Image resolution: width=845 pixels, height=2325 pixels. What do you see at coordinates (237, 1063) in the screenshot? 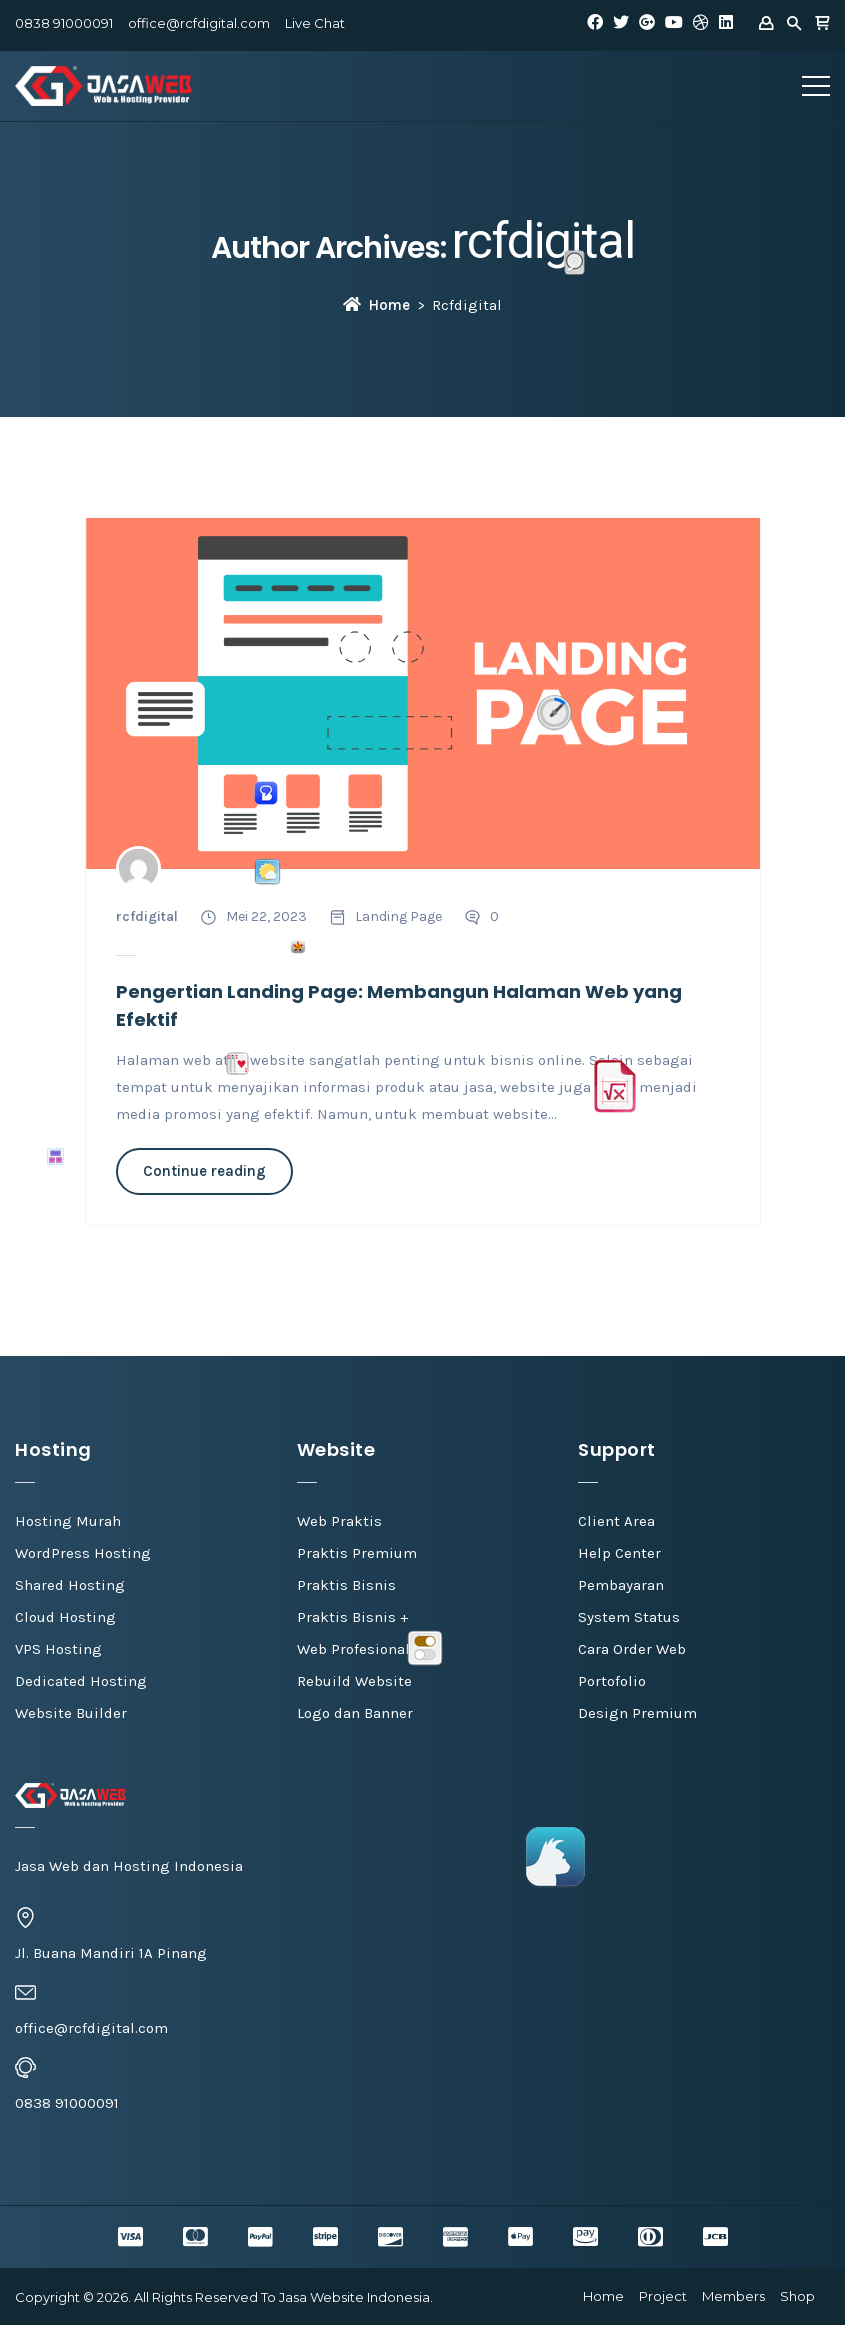
I see `open solitaire card game` at bounding box center [237, 1063].